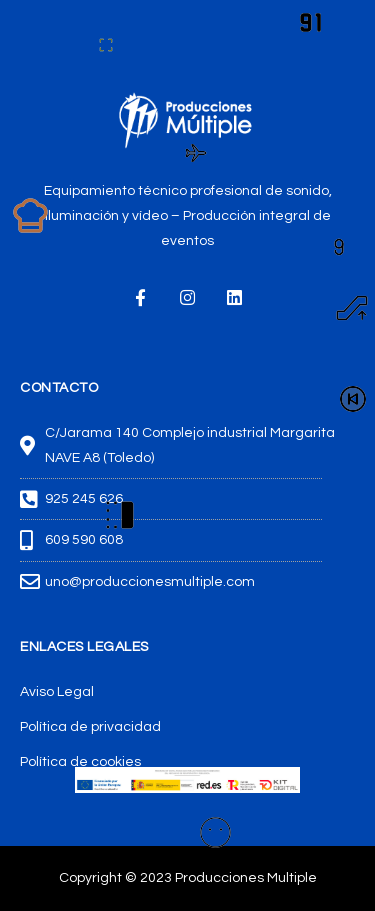 Image resolution: width=375 pixels, height=911 pixels. Describe the element at coordinates (352, 308) in the screenshot. I see `indicates escalator going up` at that location.